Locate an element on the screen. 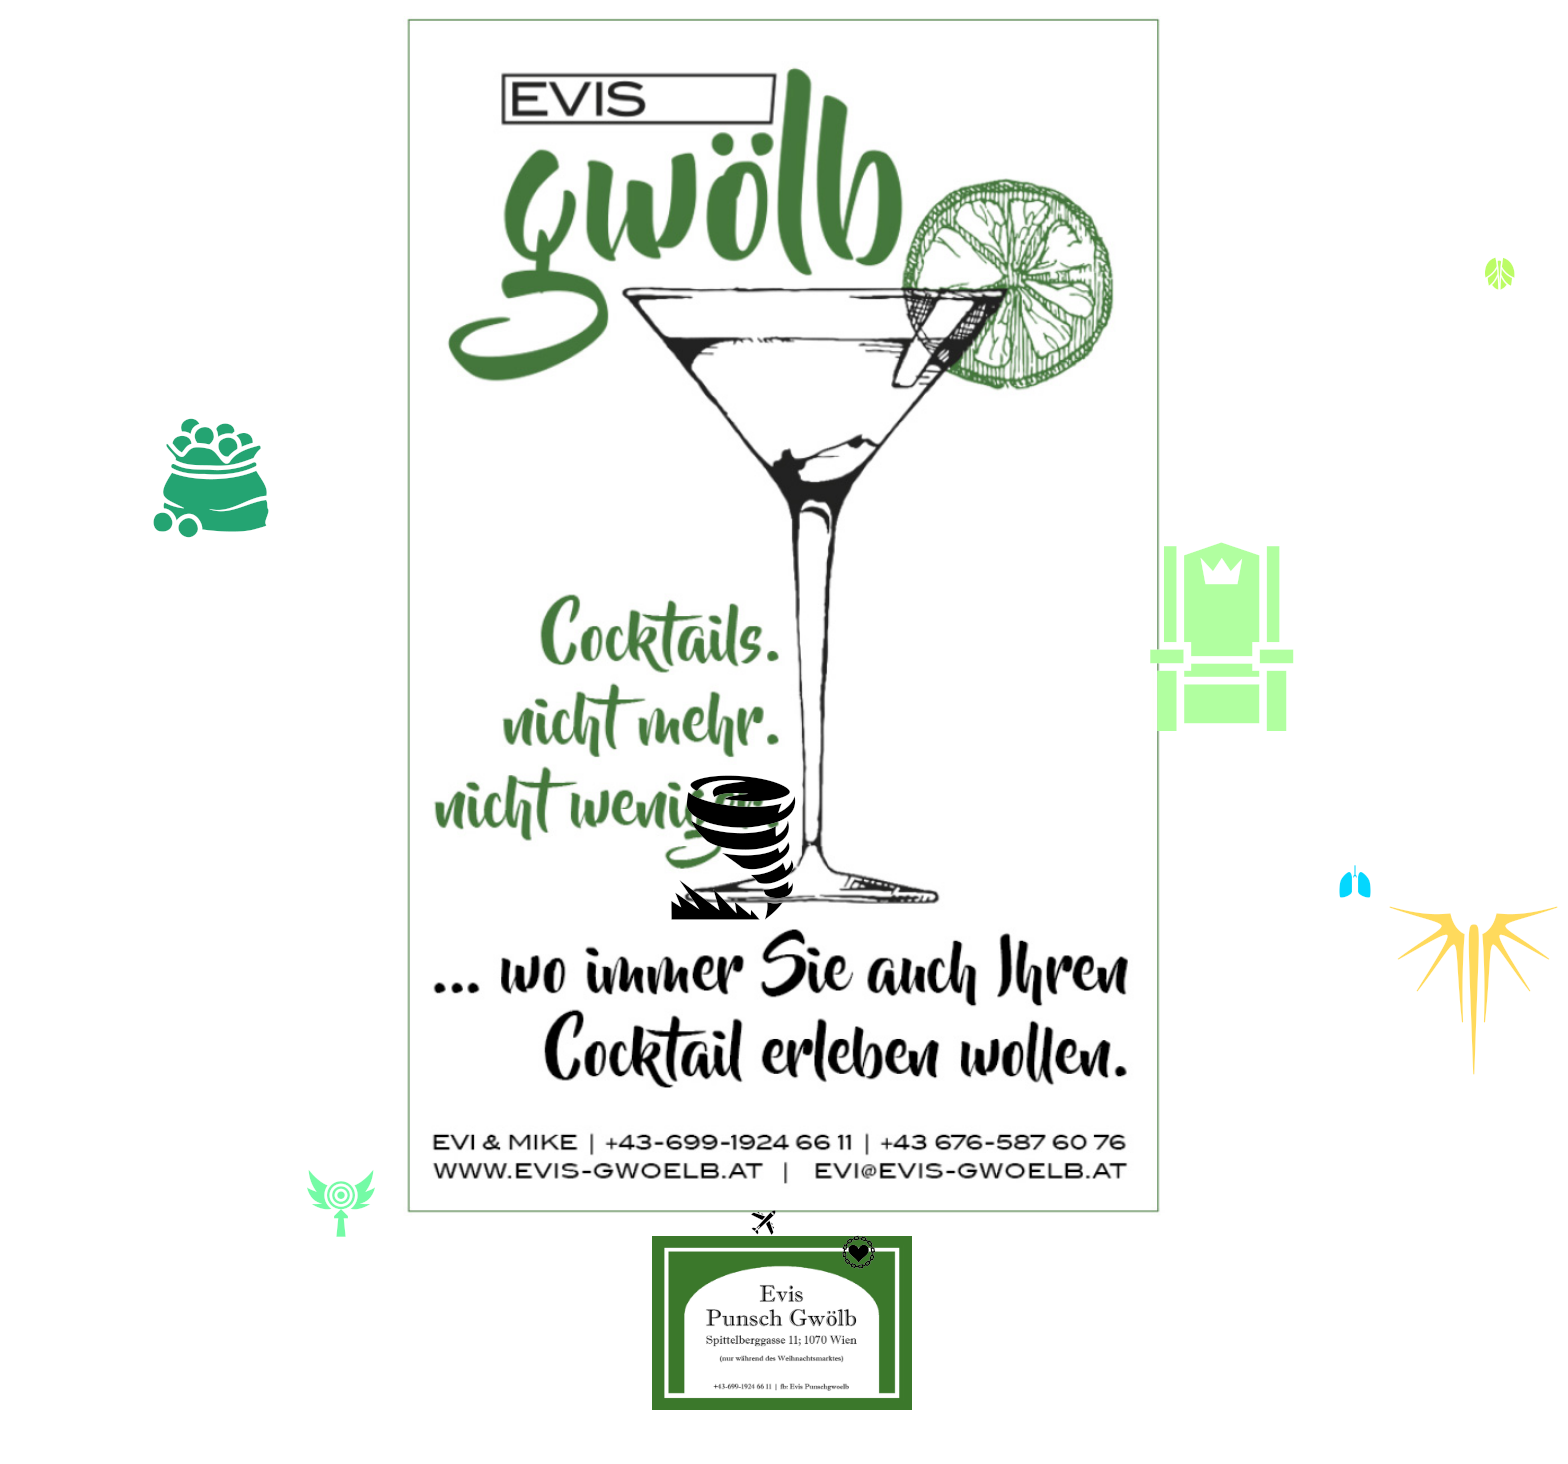 The image size is (1568, 1464). access flight booking or travel options is located at coordinates (763, 1223).